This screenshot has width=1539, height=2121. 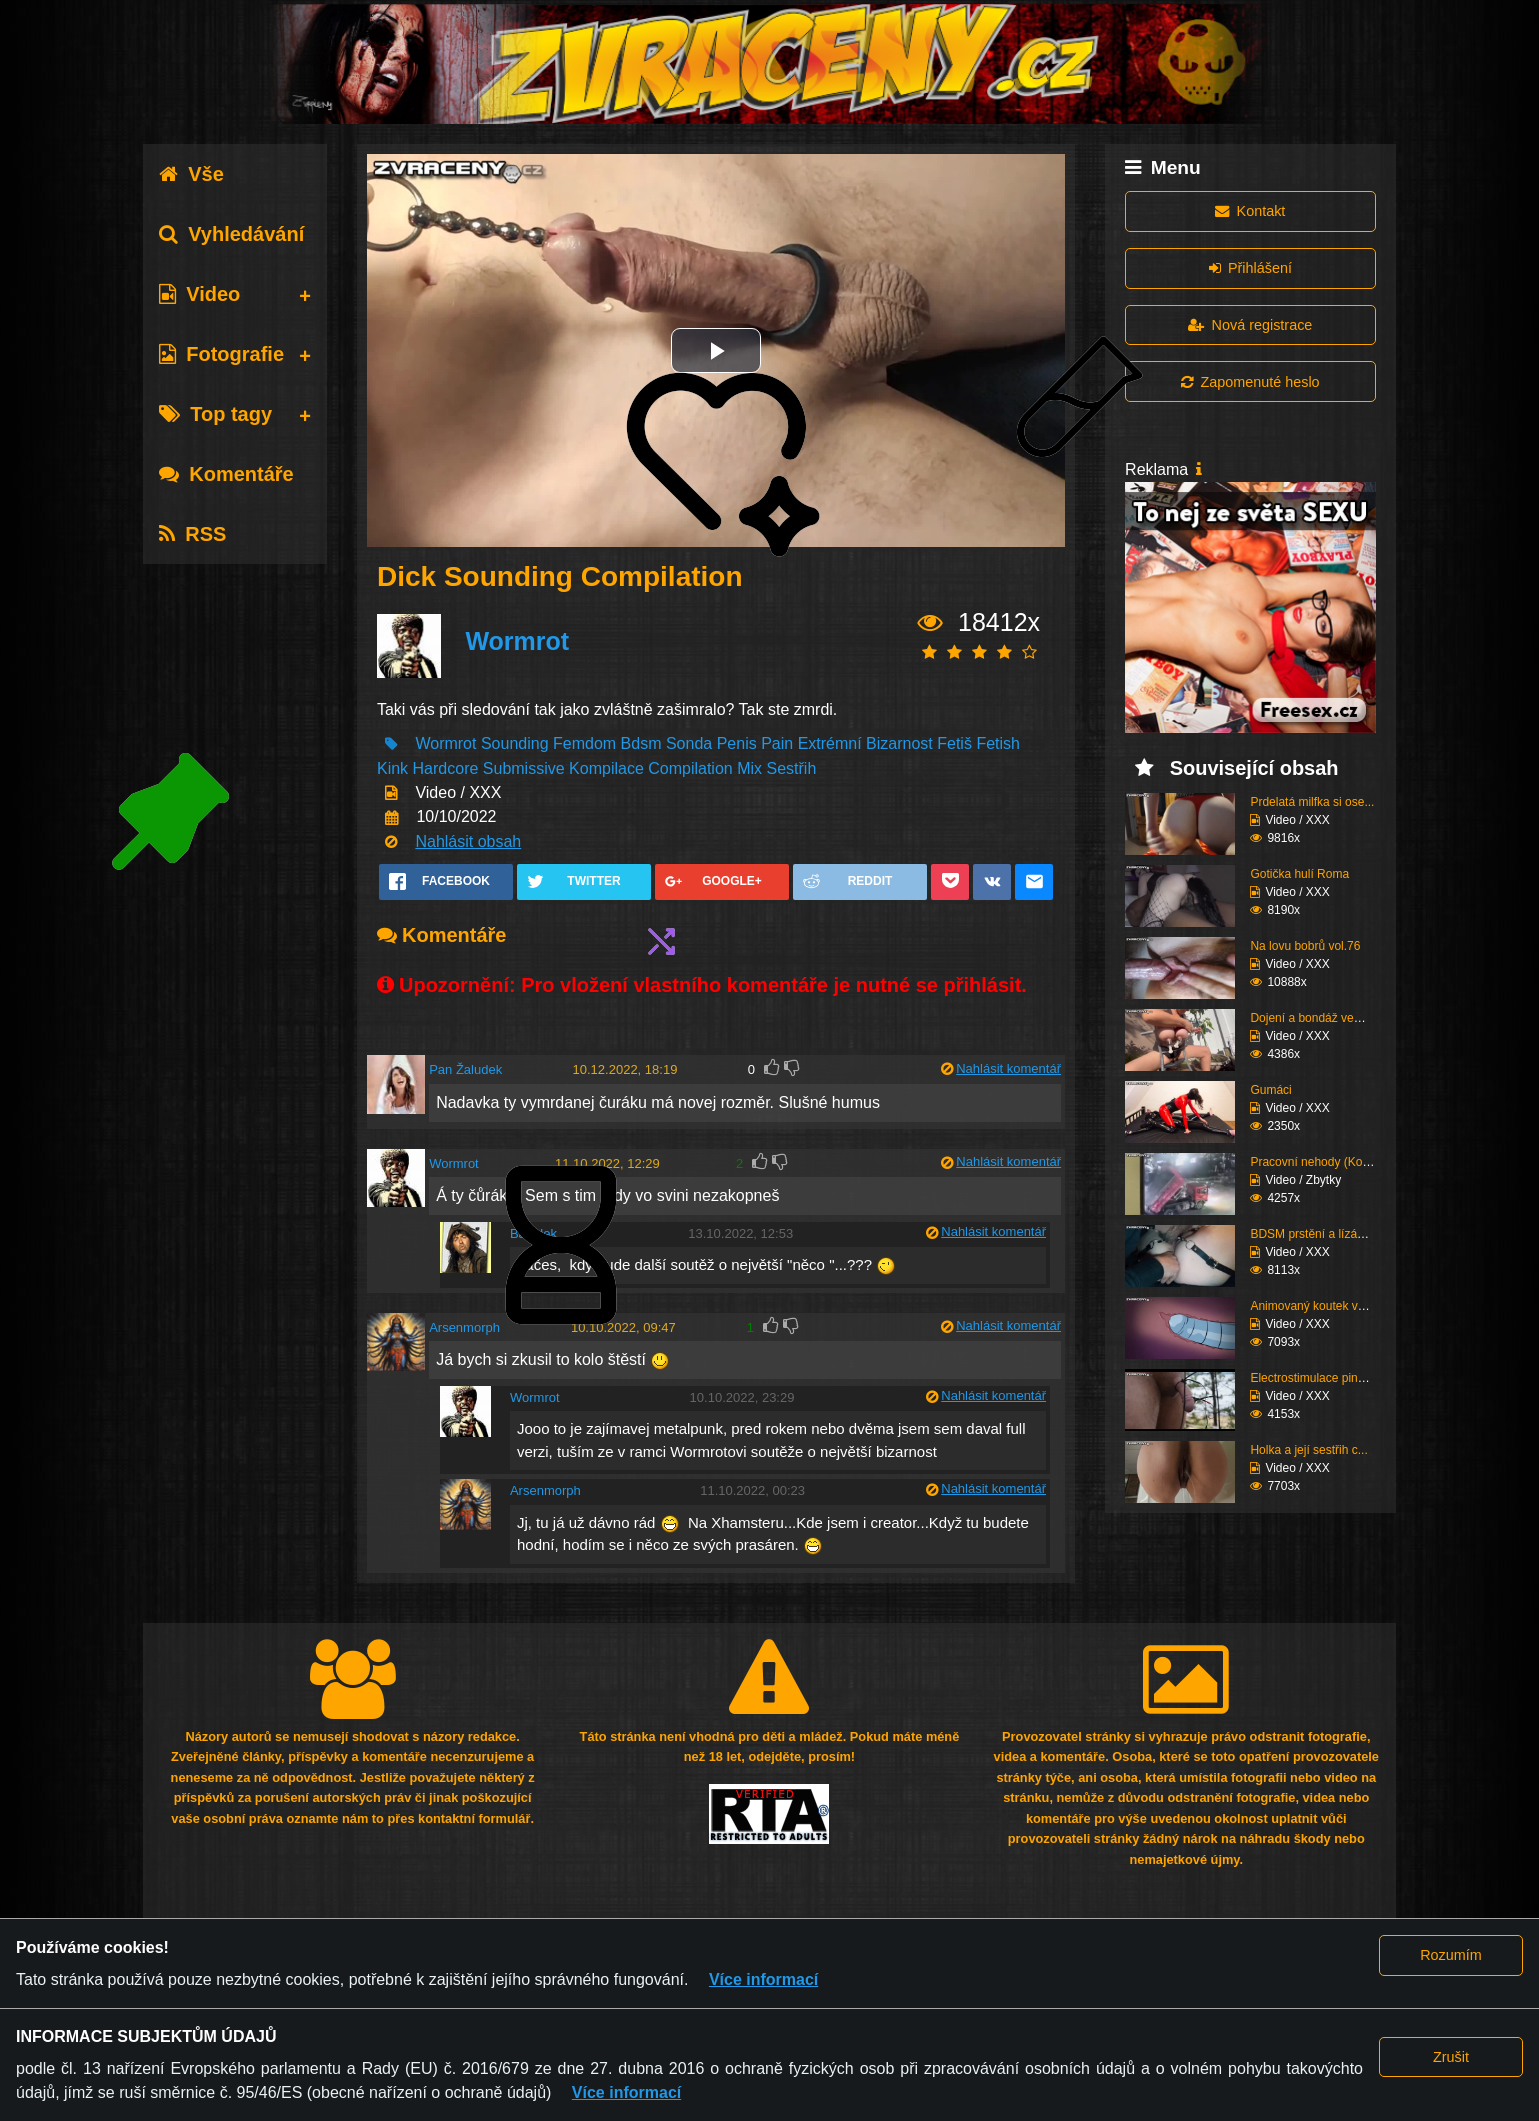 I want to click on swap or exchange items, so click(x=661, y=941).